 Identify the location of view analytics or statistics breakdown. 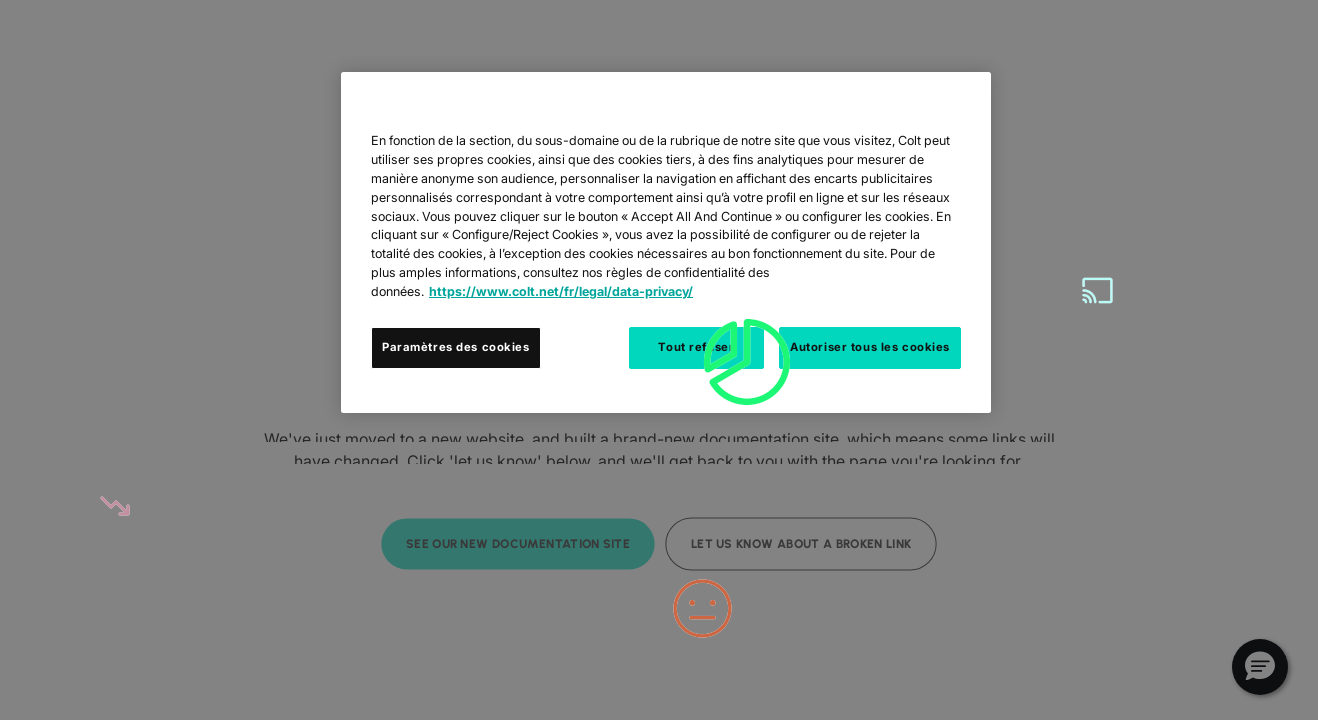
(747, 362).